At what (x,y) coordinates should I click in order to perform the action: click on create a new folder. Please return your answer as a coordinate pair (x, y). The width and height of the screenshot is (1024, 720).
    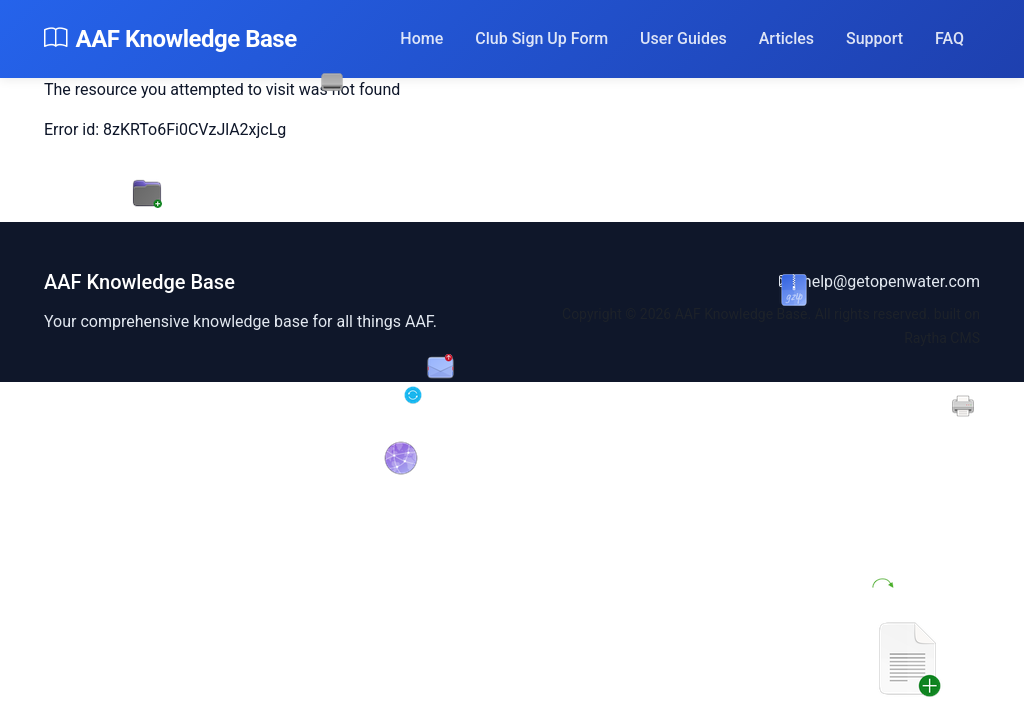
    Looking at the image, I should click on (147, 193).